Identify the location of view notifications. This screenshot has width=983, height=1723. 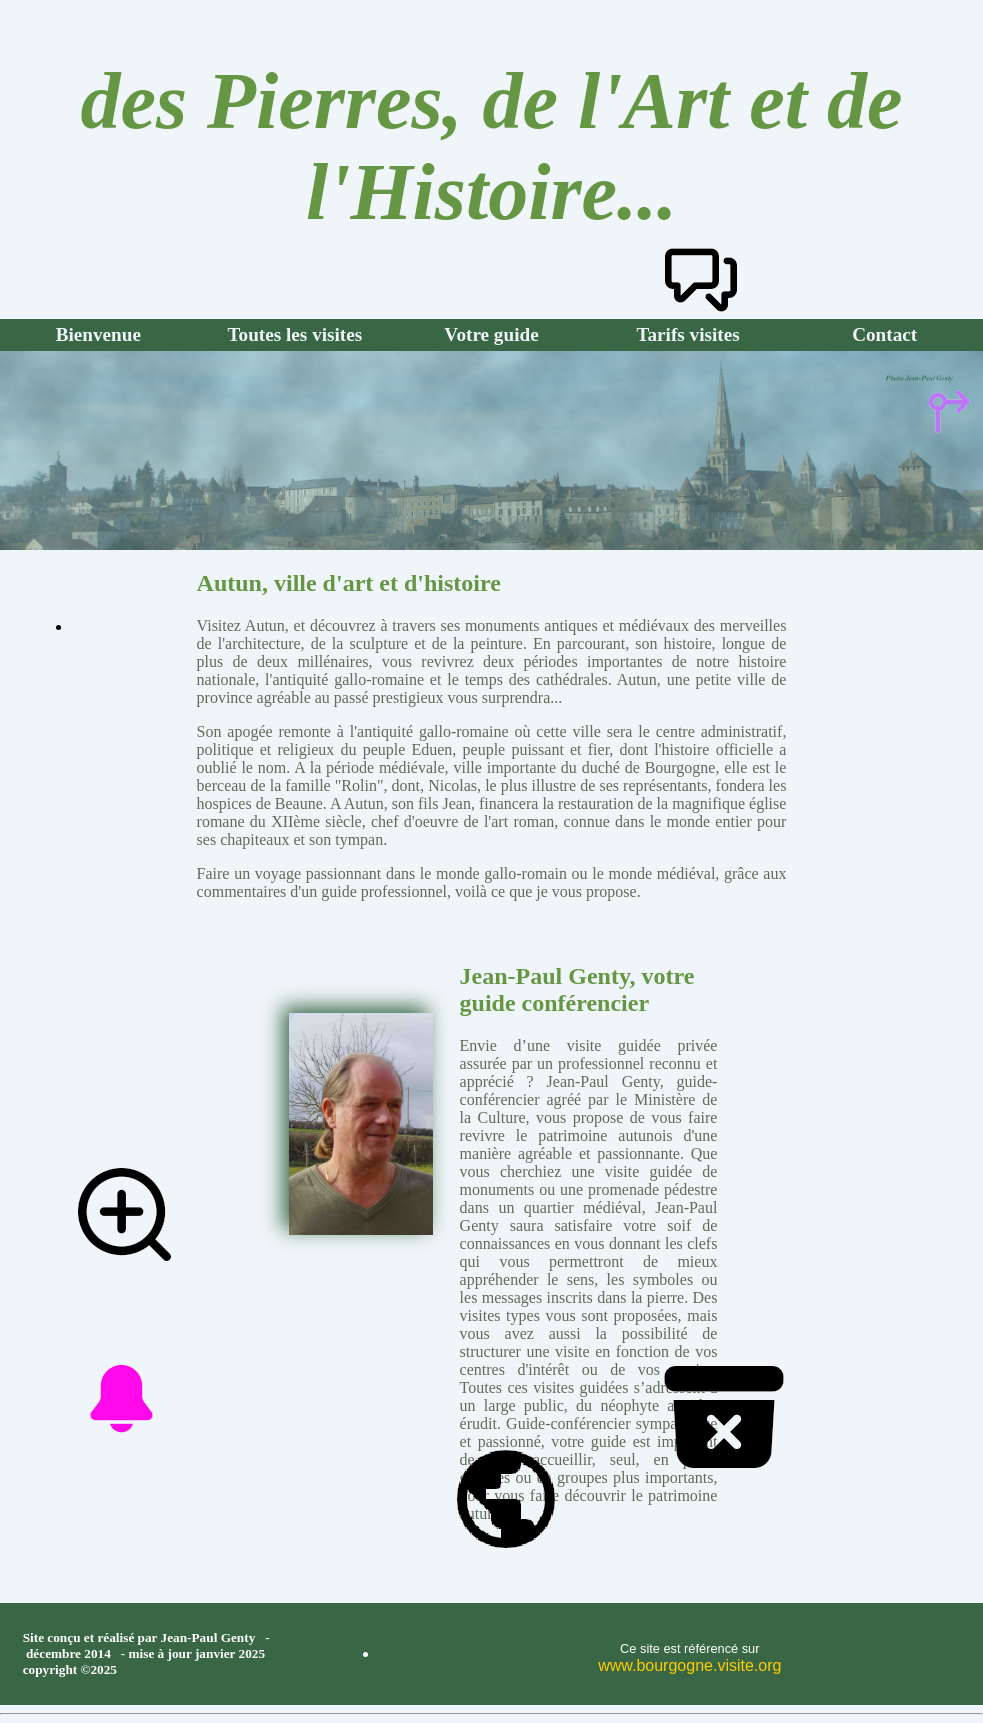
(121, 1399).